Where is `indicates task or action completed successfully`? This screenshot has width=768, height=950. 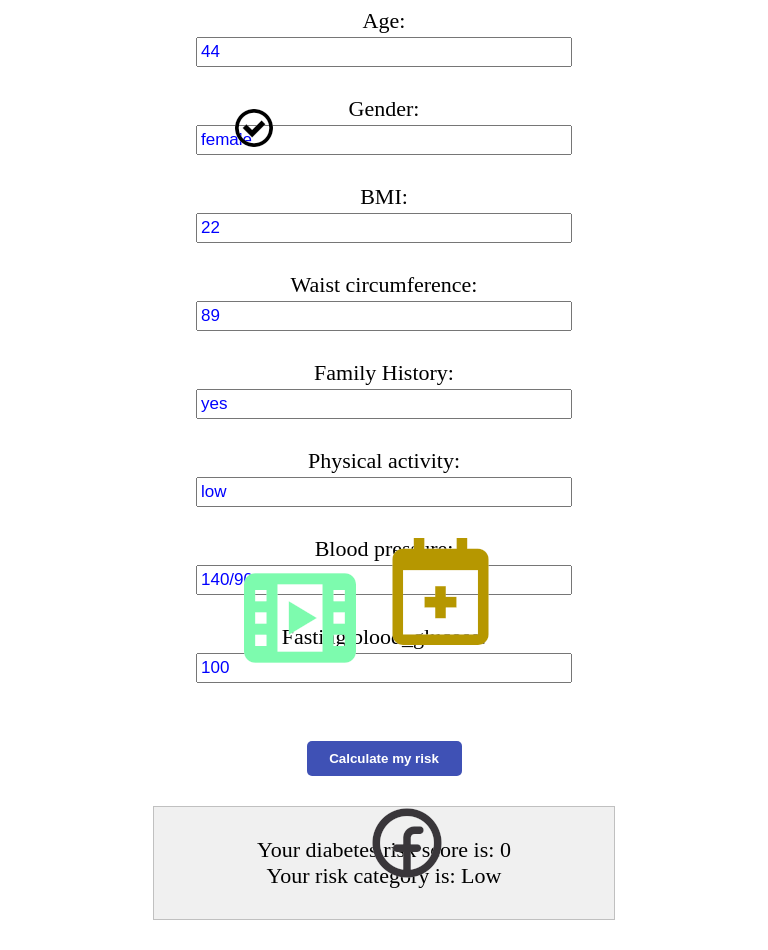
indicates task or action completed successfully is located at coordinates (254, 128).